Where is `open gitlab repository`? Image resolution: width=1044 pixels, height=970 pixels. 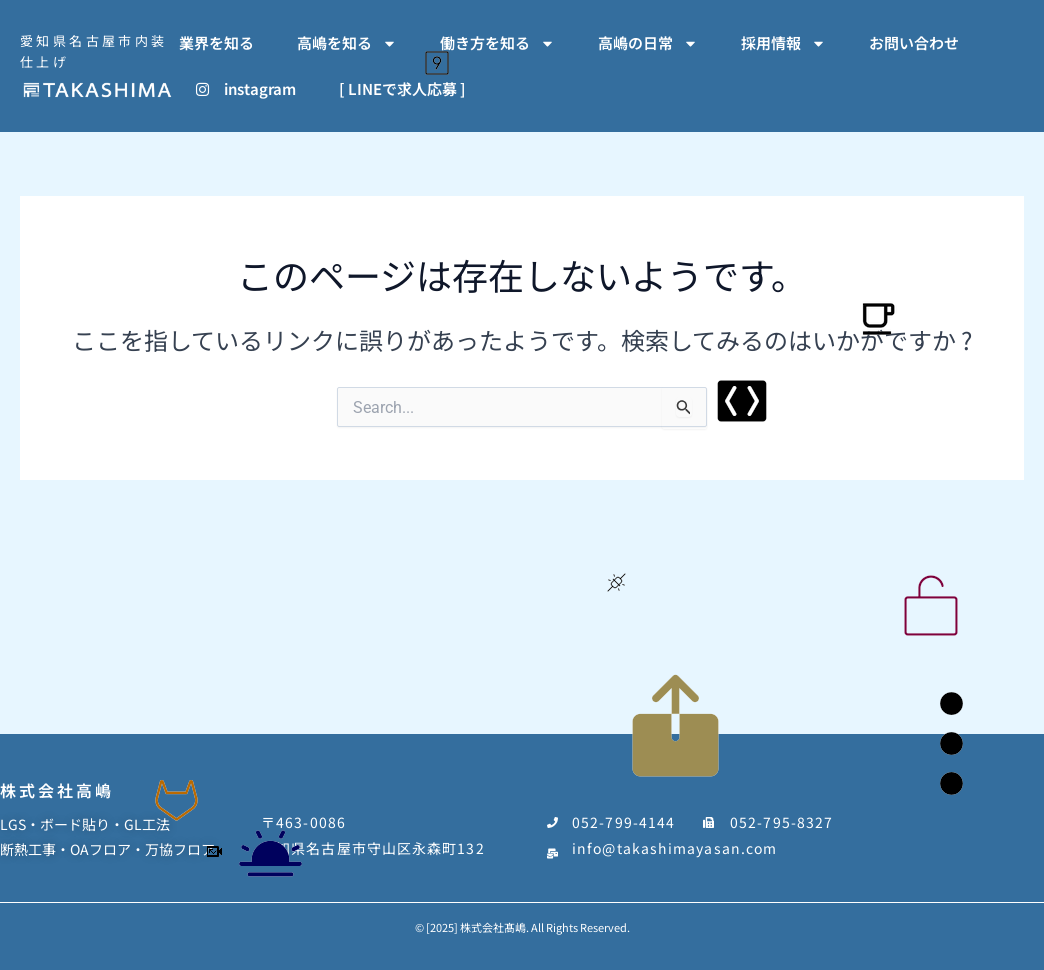
open gitlab repository is located at coordinates (176, 799).